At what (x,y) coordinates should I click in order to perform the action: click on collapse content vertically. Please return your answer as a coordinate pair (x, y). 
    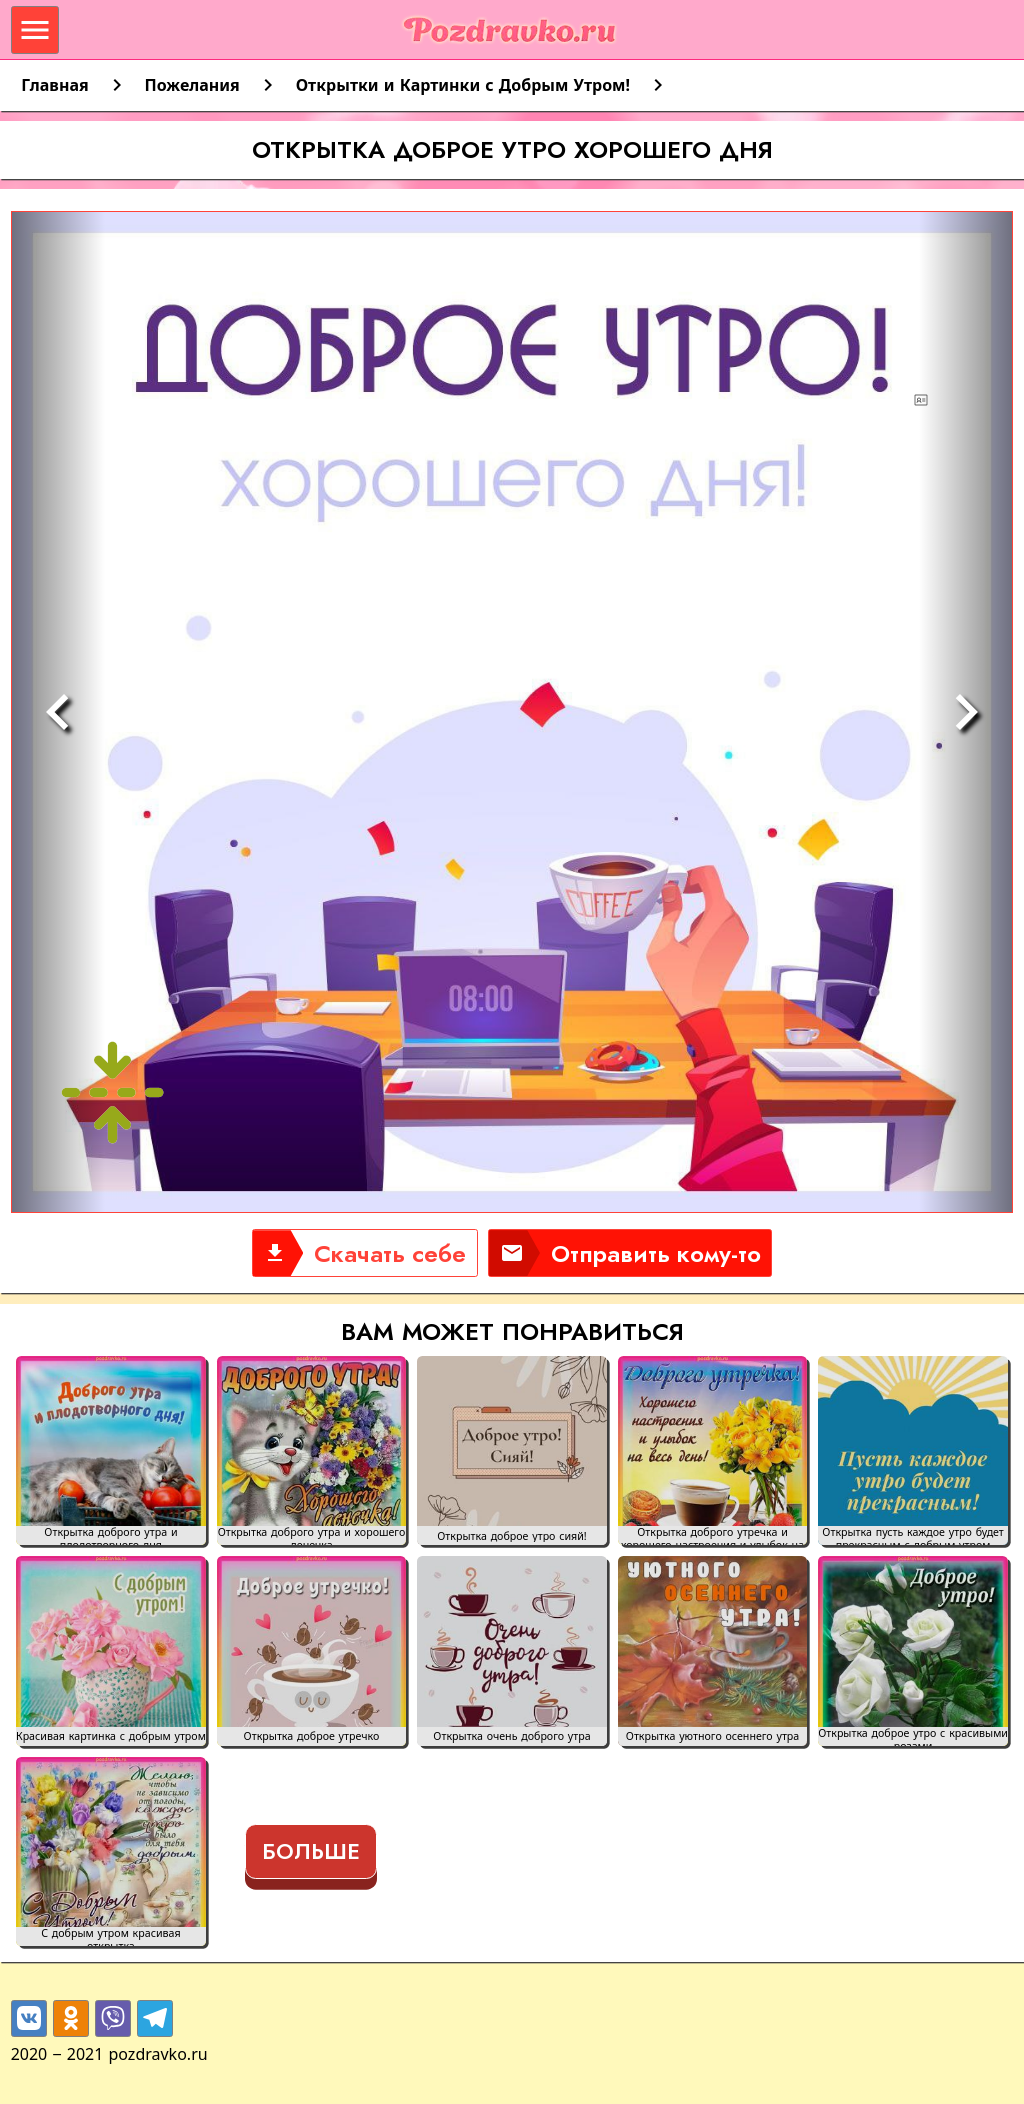
    Looking at the image, I should click on (112, 1092).